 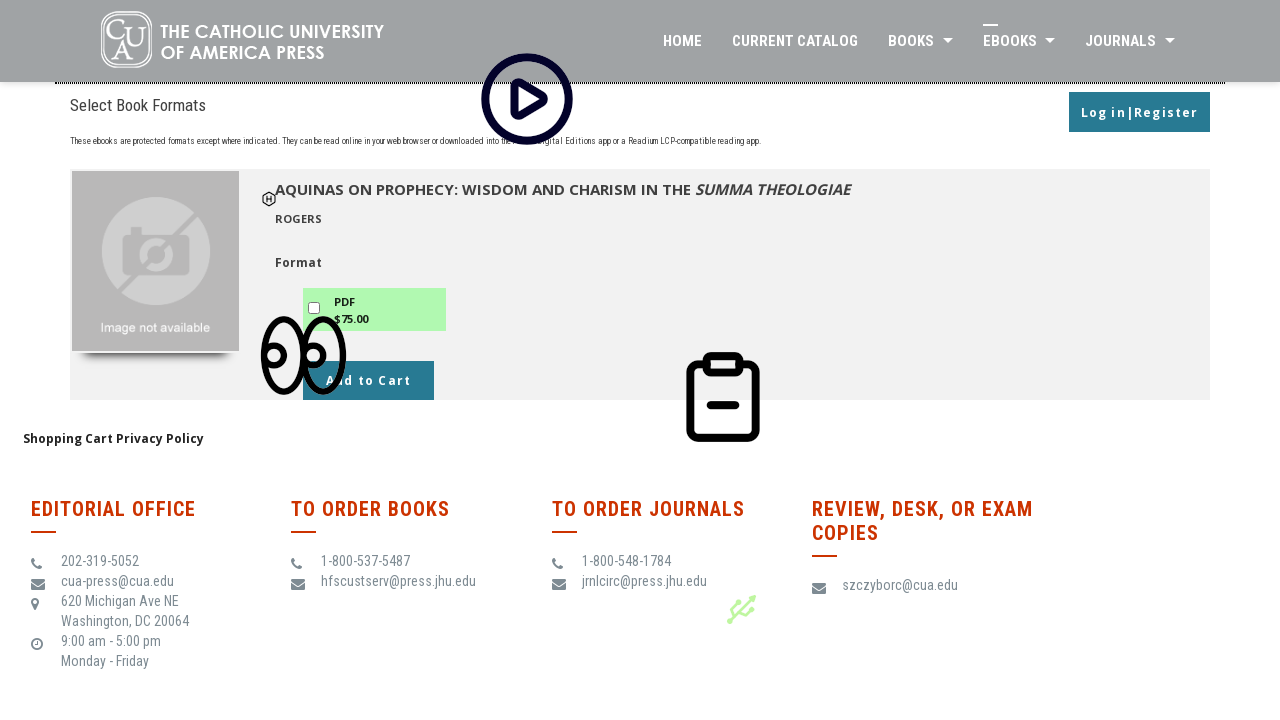 I want to click on remove an item from the clipboard, so click(x=723, y=397).